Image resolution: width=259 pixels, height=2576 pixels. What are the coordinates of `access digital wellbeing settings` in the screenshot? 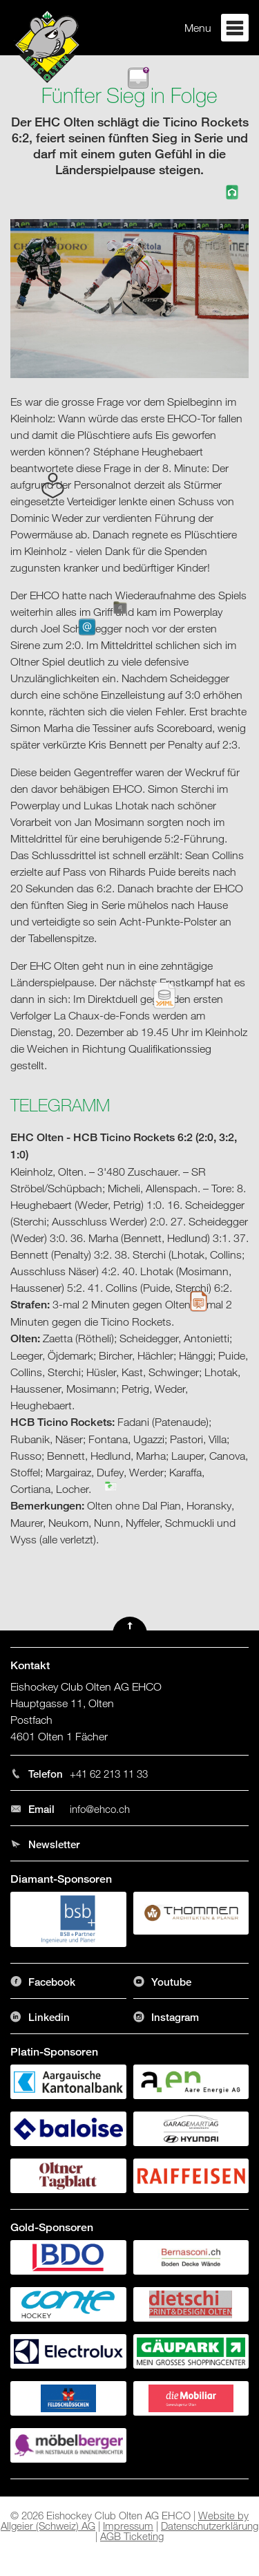 It's located at (52, 485).